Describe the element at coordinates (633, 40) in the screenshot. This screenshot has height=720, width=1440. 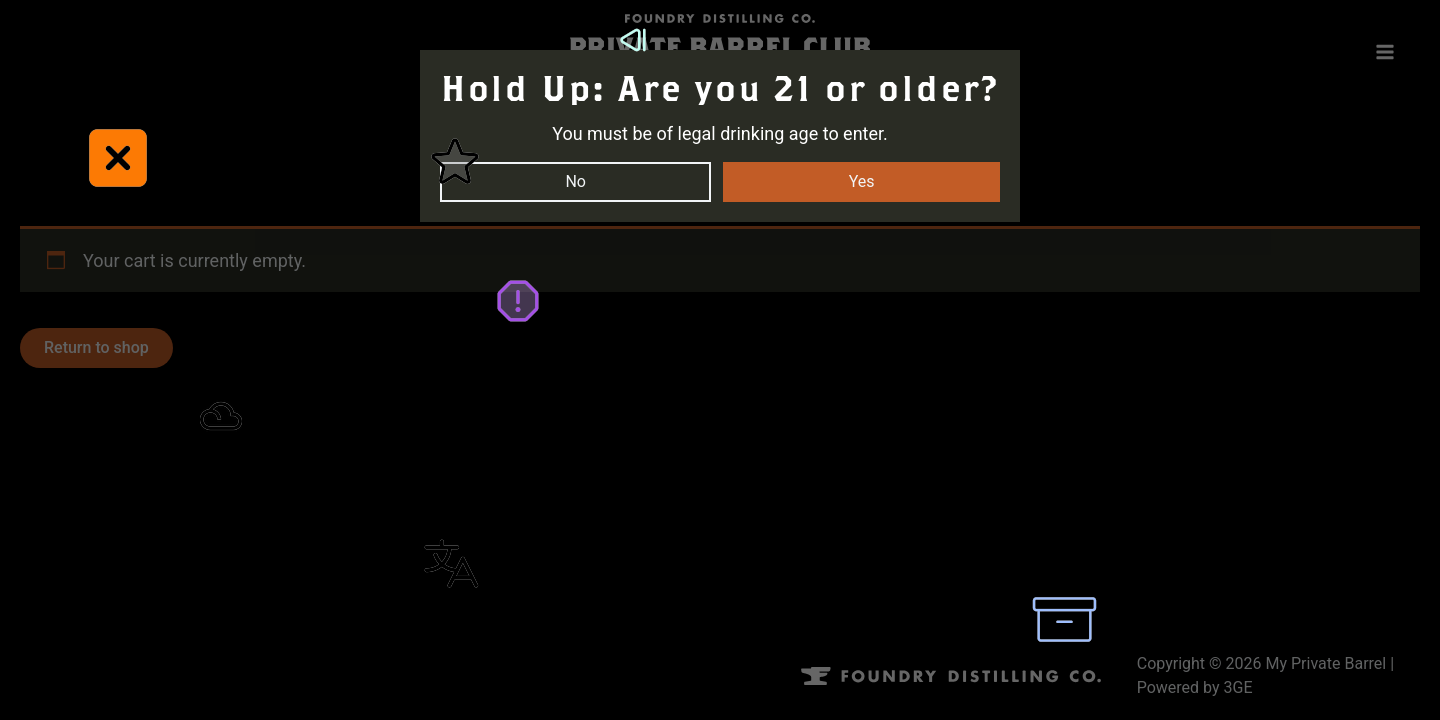
I see `skip to previous track or beginning` at that location.